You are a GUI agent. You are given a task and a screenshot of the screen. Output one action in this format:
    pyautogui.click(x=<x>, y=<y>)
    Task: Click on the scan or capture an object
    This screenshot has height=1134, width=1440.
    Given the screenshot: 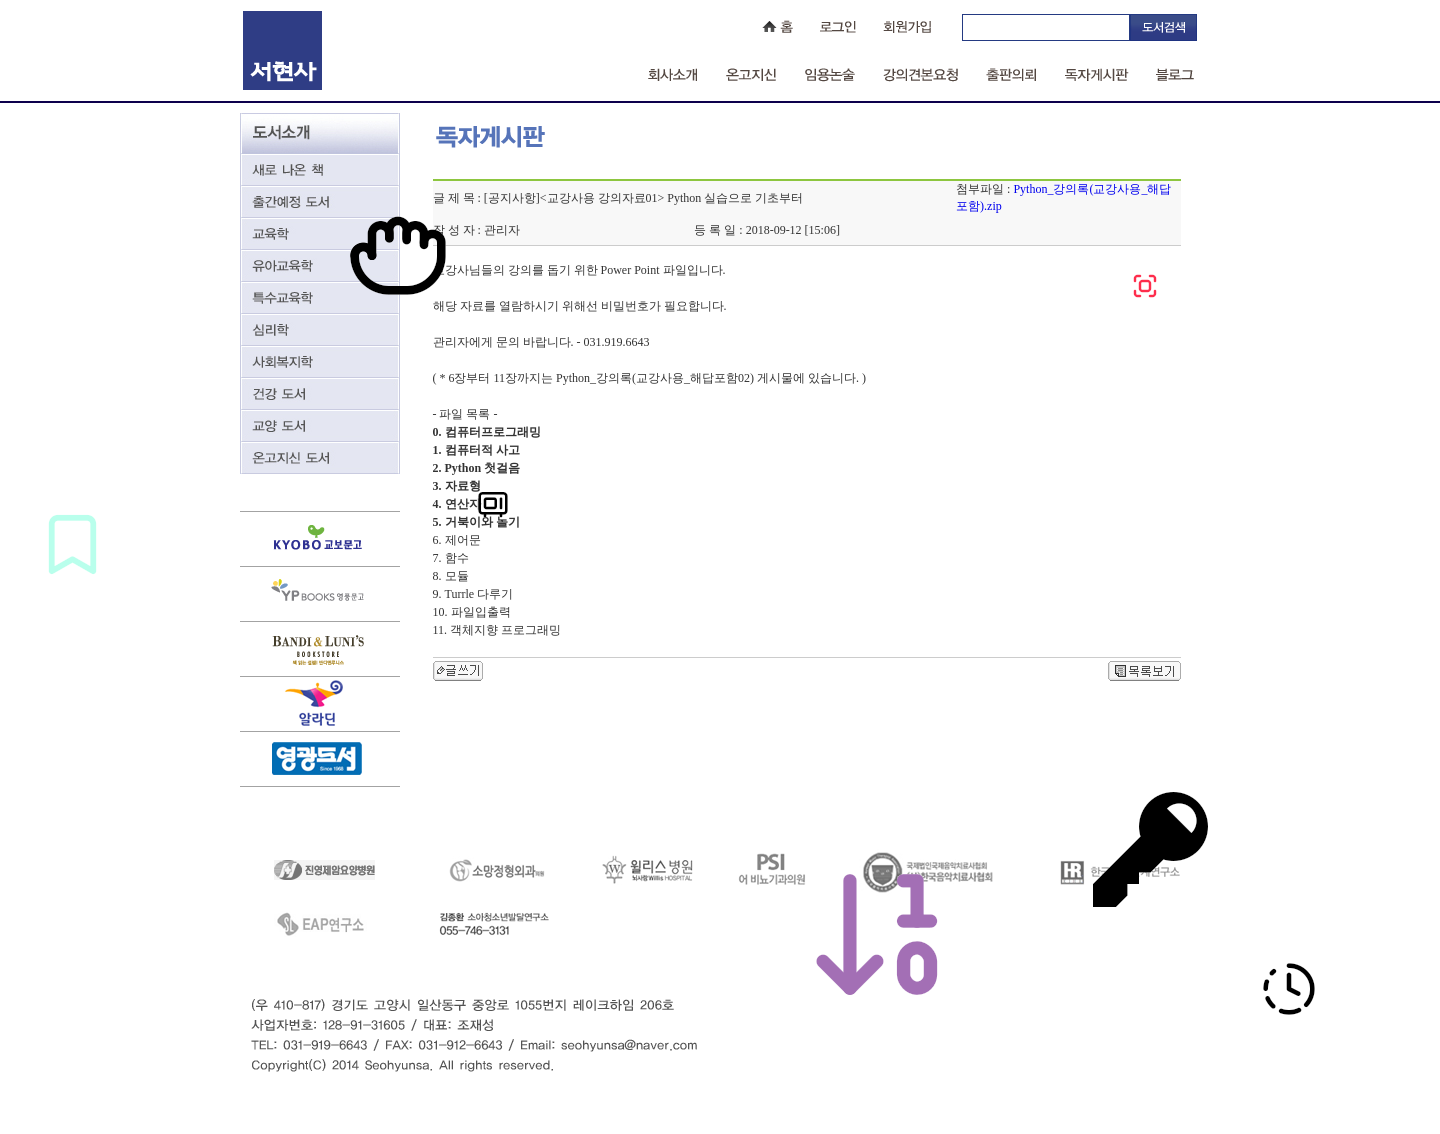 What is the action you would take?
    pyautogui.click(x=1145, y=286)
    